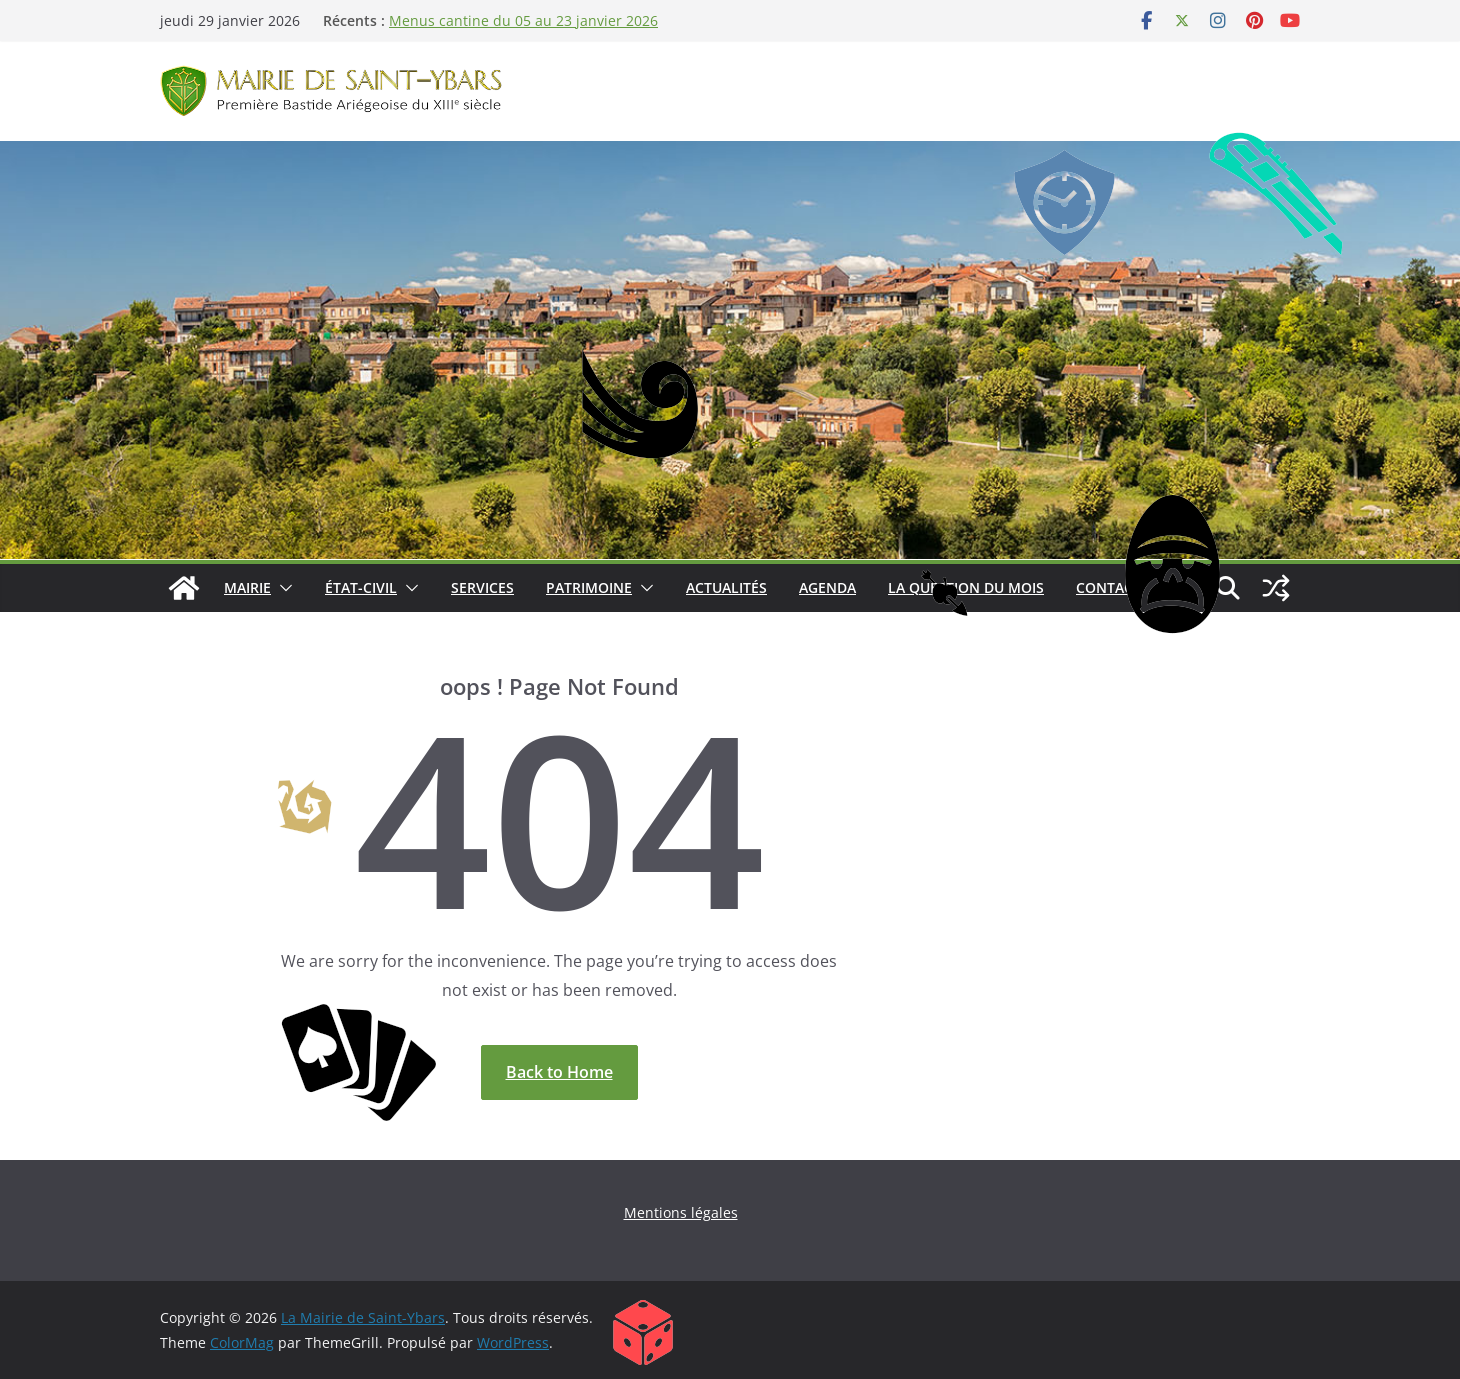 This screenshot has height=1379, width=1460. I want to click on william tell archery achievement unlocked, so click(944, 593).